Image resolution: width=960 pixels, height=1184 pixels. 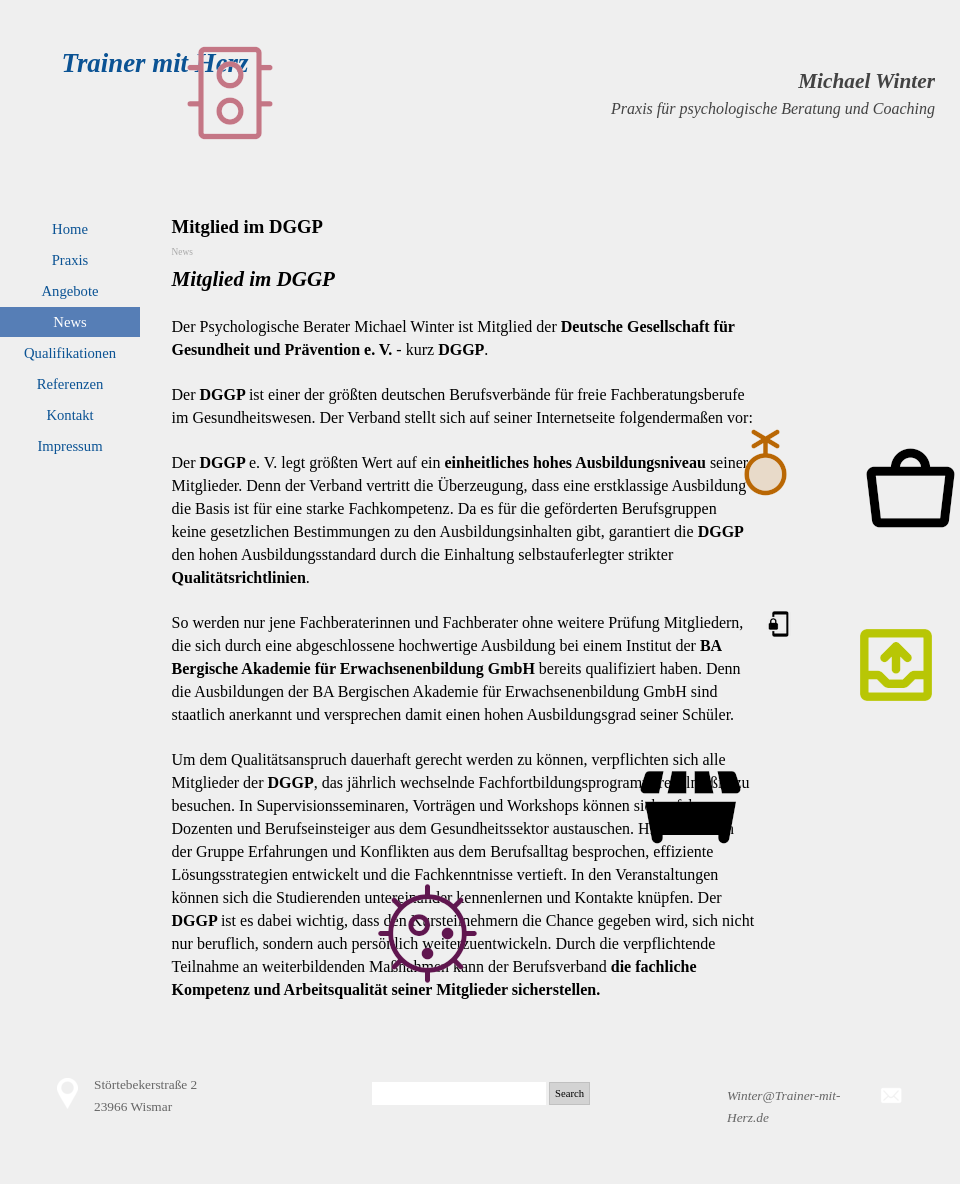 I want to click on traffic or transportation settings, so click(x=230, y=93).